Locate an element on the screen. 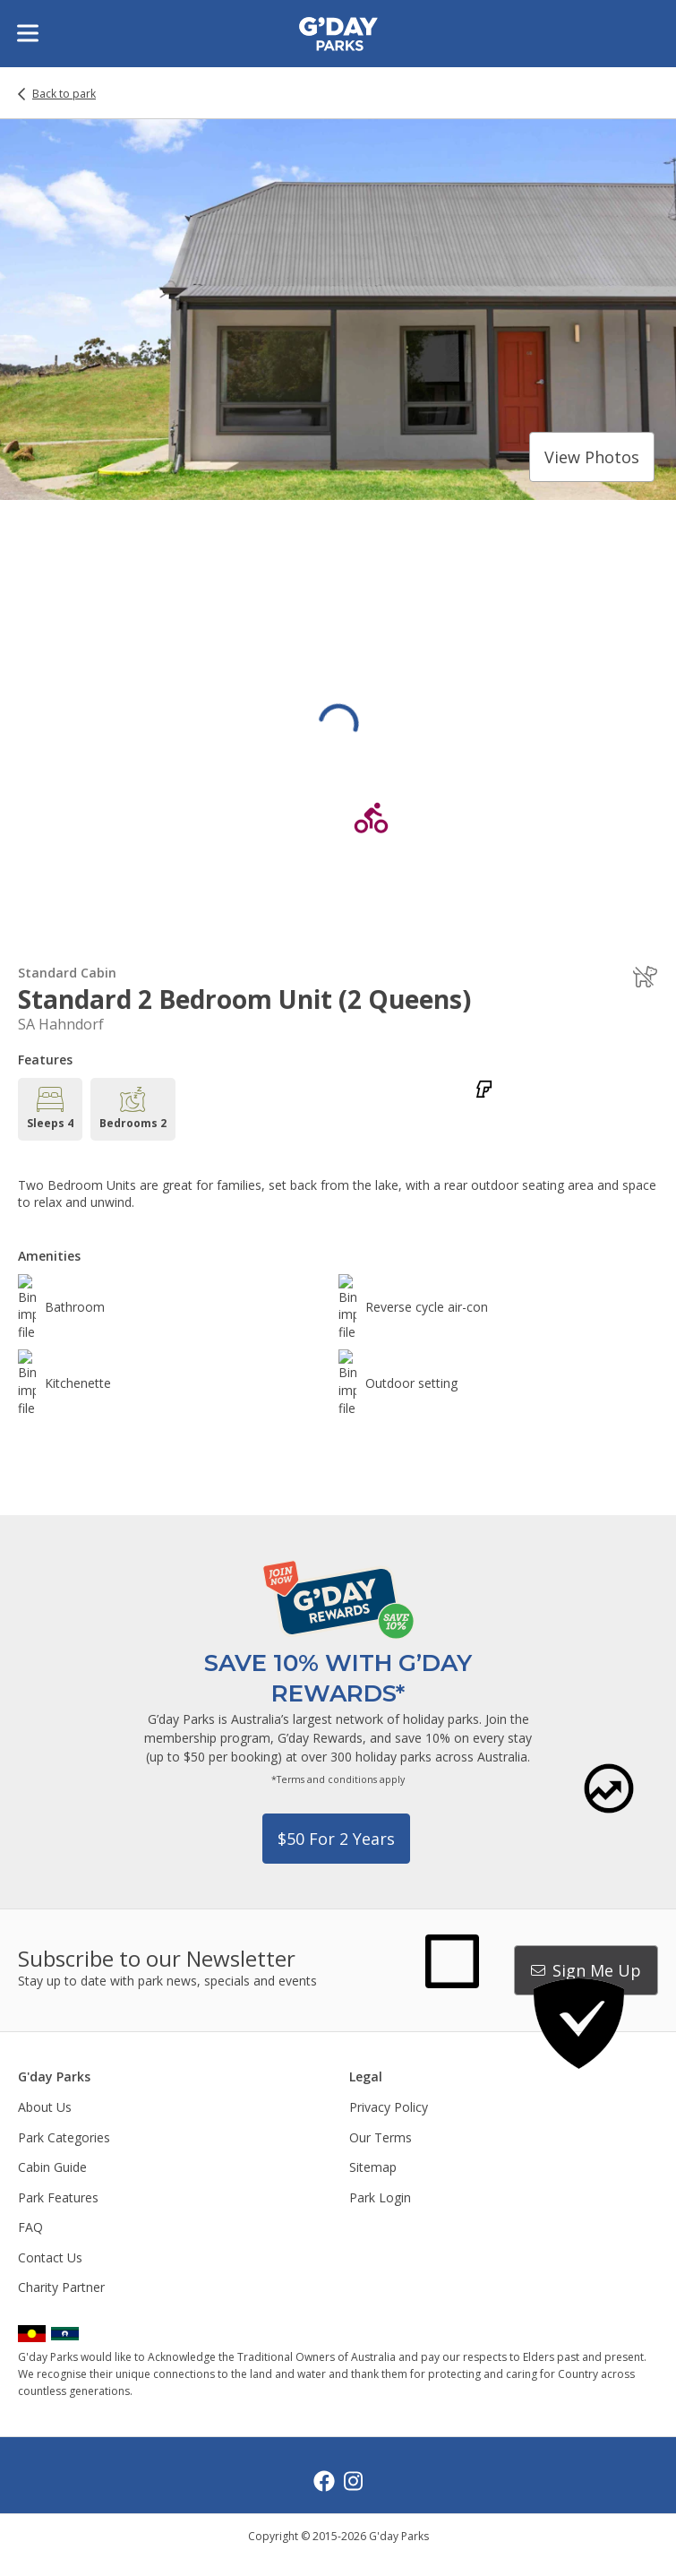 This screenshot has height=2576, width=676. view financial performance or fund growth is located at coordinates (609, 1788).